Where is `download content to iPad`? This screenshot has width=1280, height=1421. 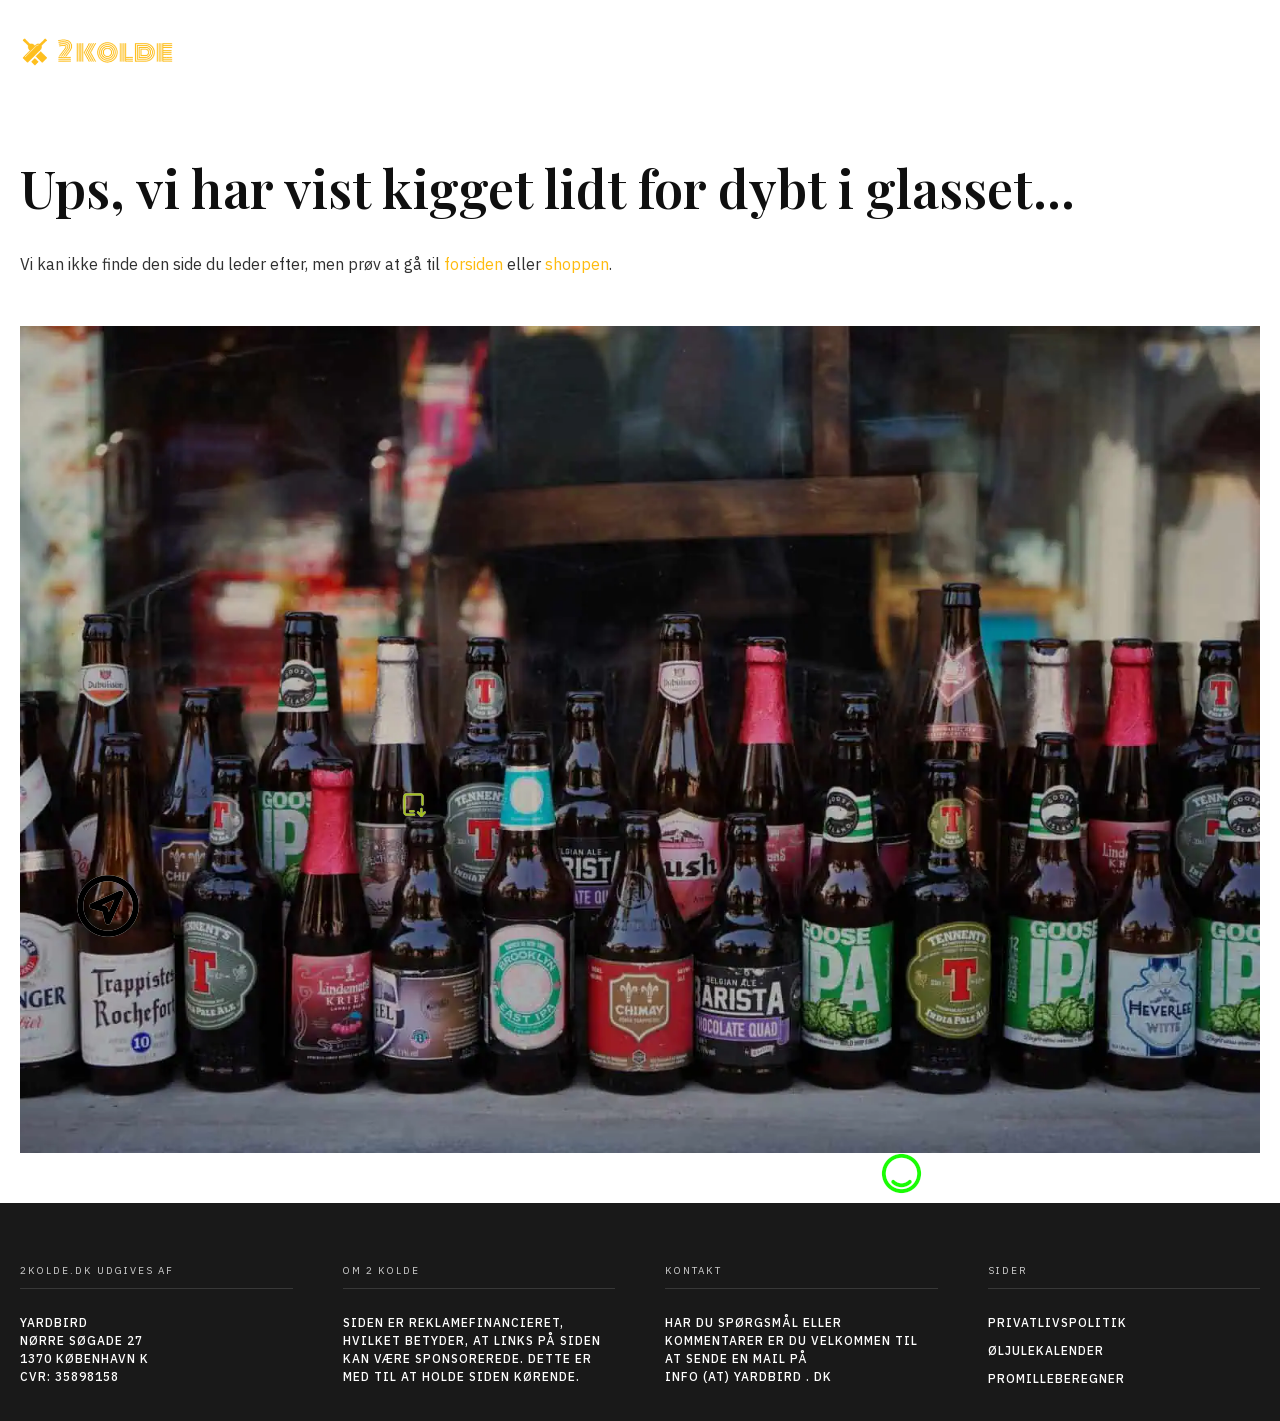 download content to iPad is located at coordinates (413, 804).